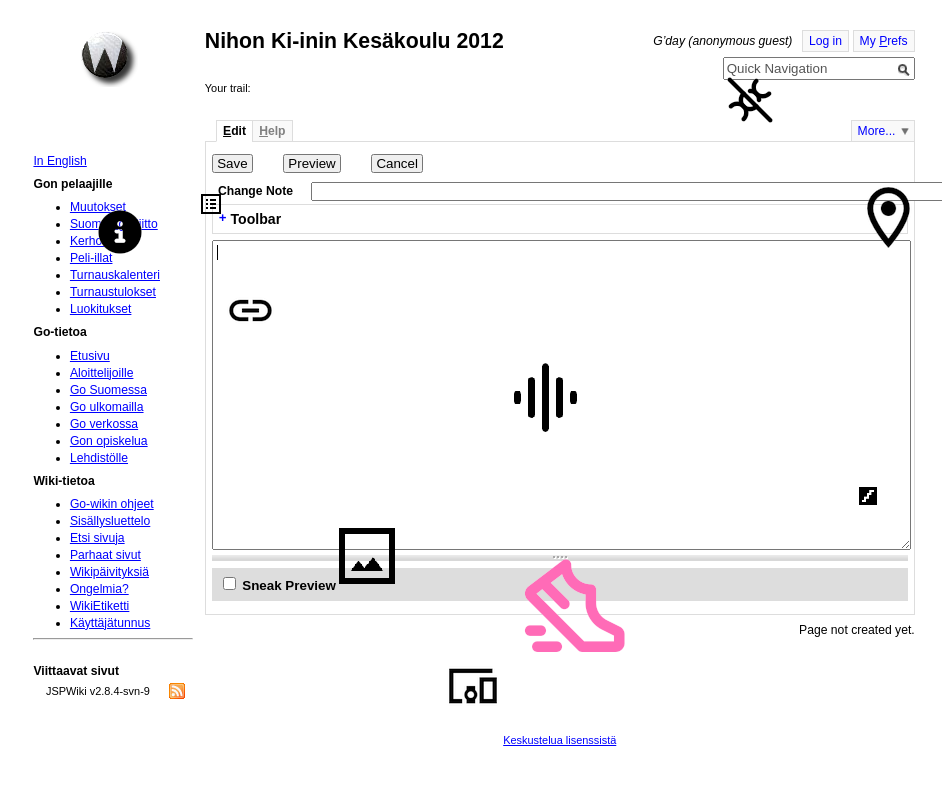 The height and width of the screenshot is (788, 942). I want to click on insert a hyperlink, so click(250, 310).